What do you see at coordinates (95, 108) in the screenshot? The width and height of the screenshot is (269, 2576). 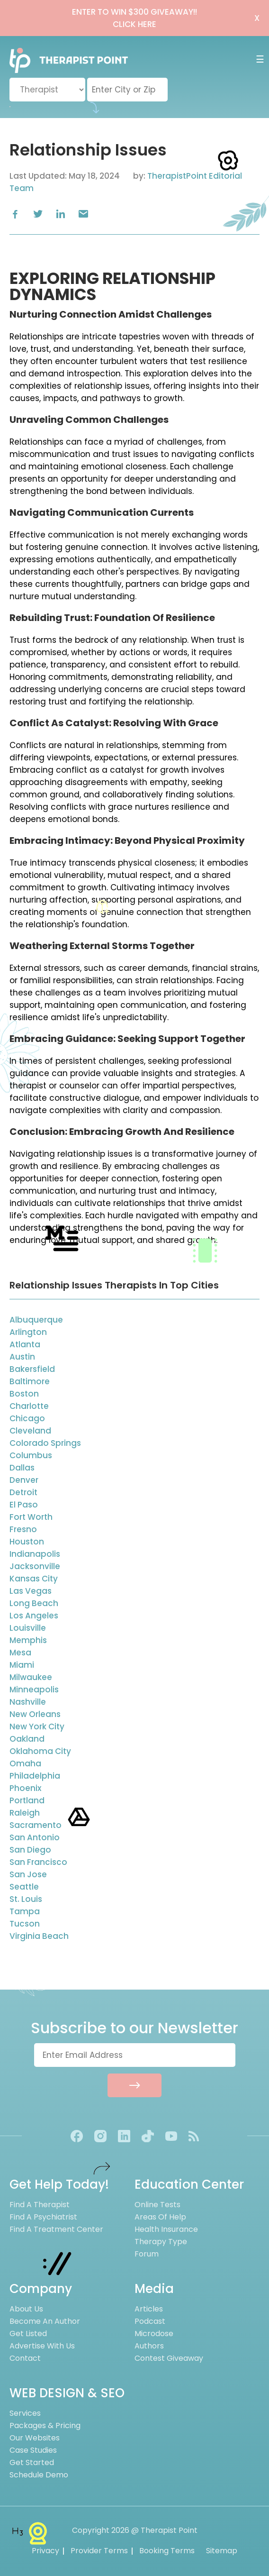 I see `redirect content or flow downward` at bounding box center [95, 108].